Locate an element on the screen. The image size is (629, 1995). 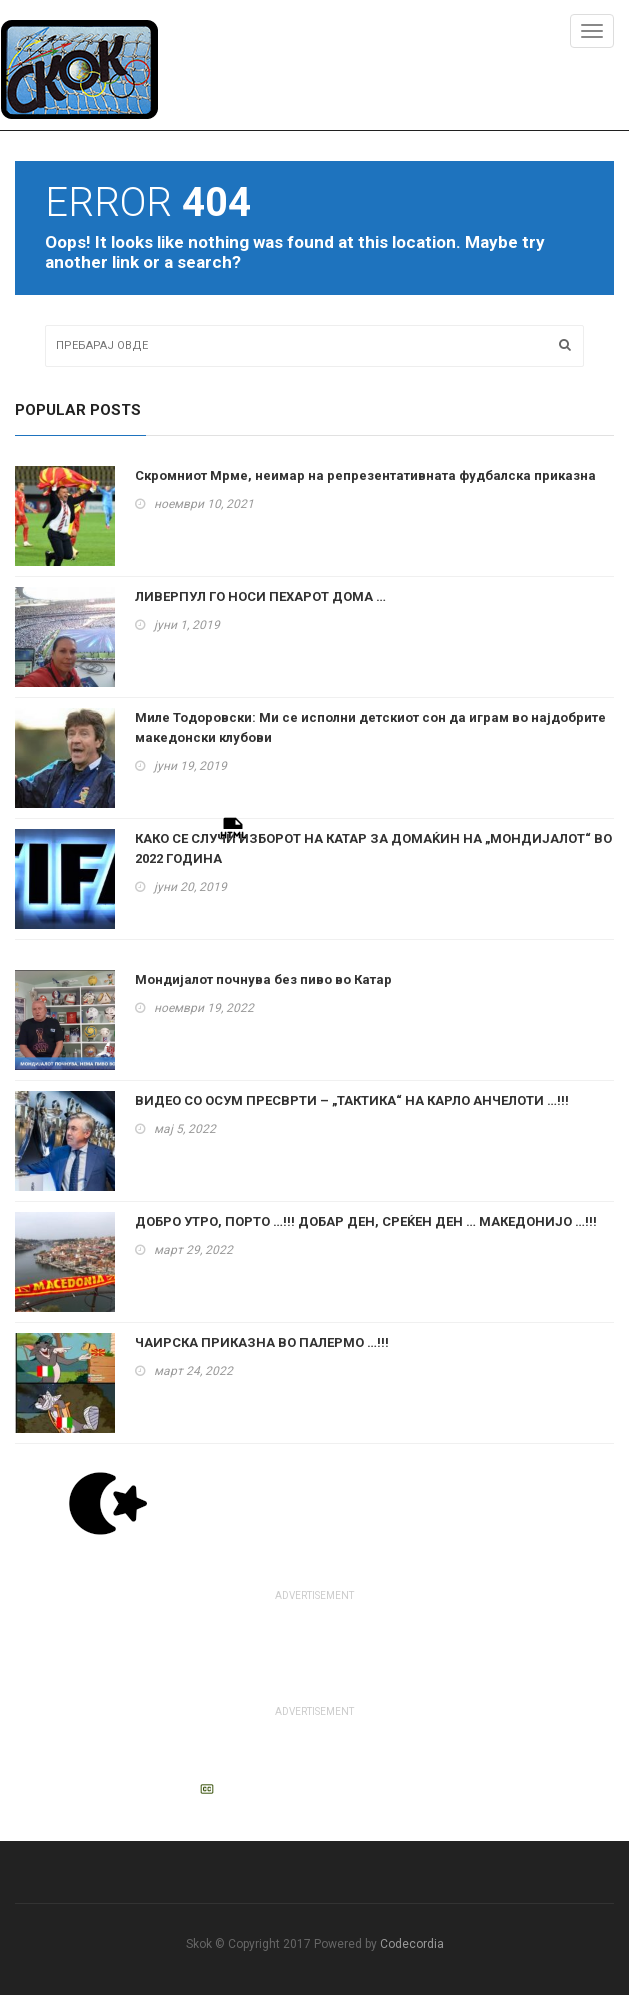
indicates Islamic religious content or settings is located at coordinates (105, 1503).